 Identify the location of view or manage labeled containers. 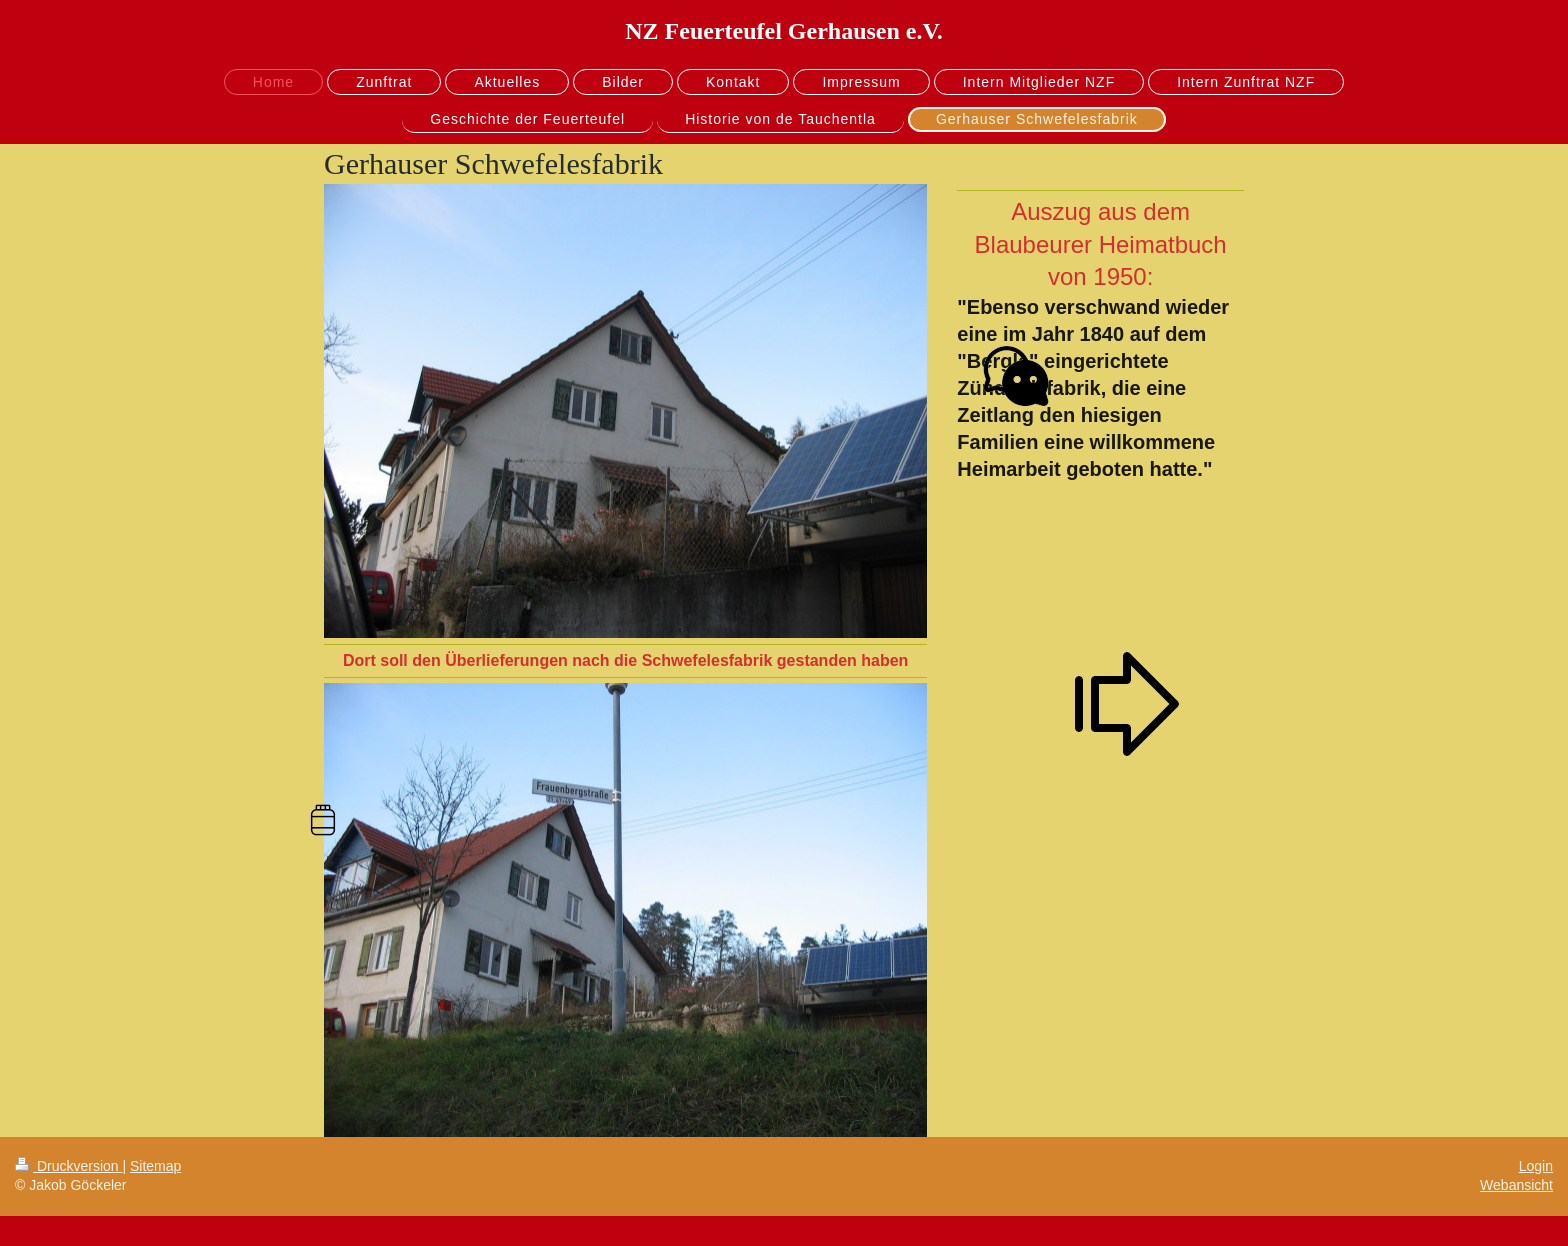
(323, 820).